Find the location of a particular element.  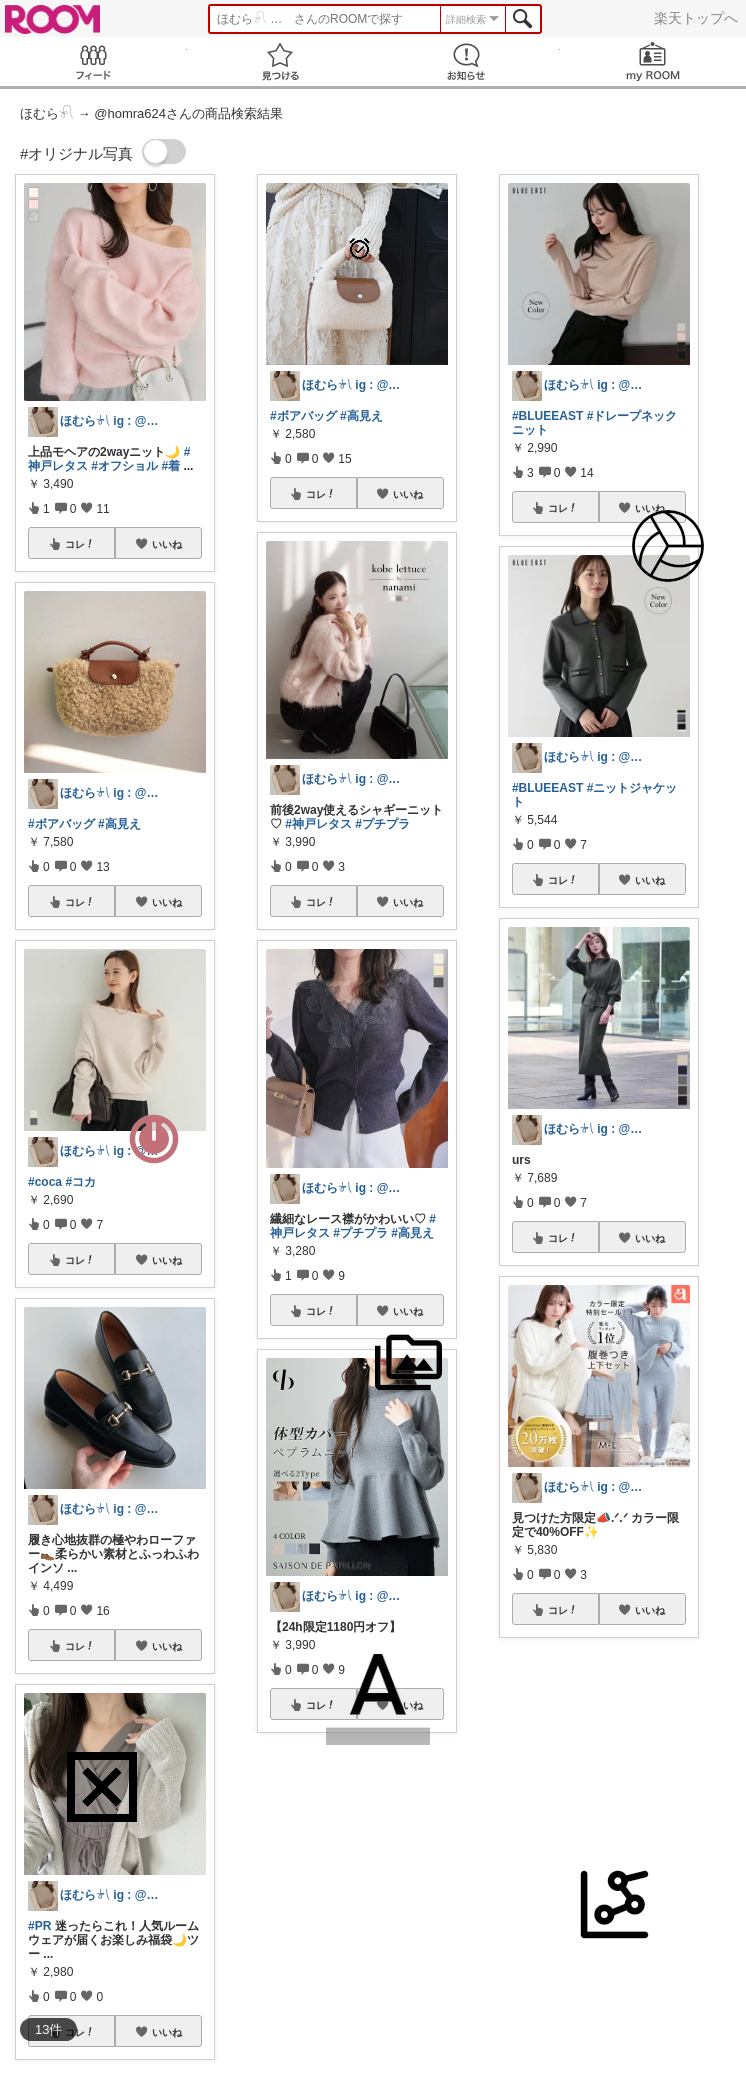

indicates a feature or option is disabled by default is located at coordinates (102, 1787).